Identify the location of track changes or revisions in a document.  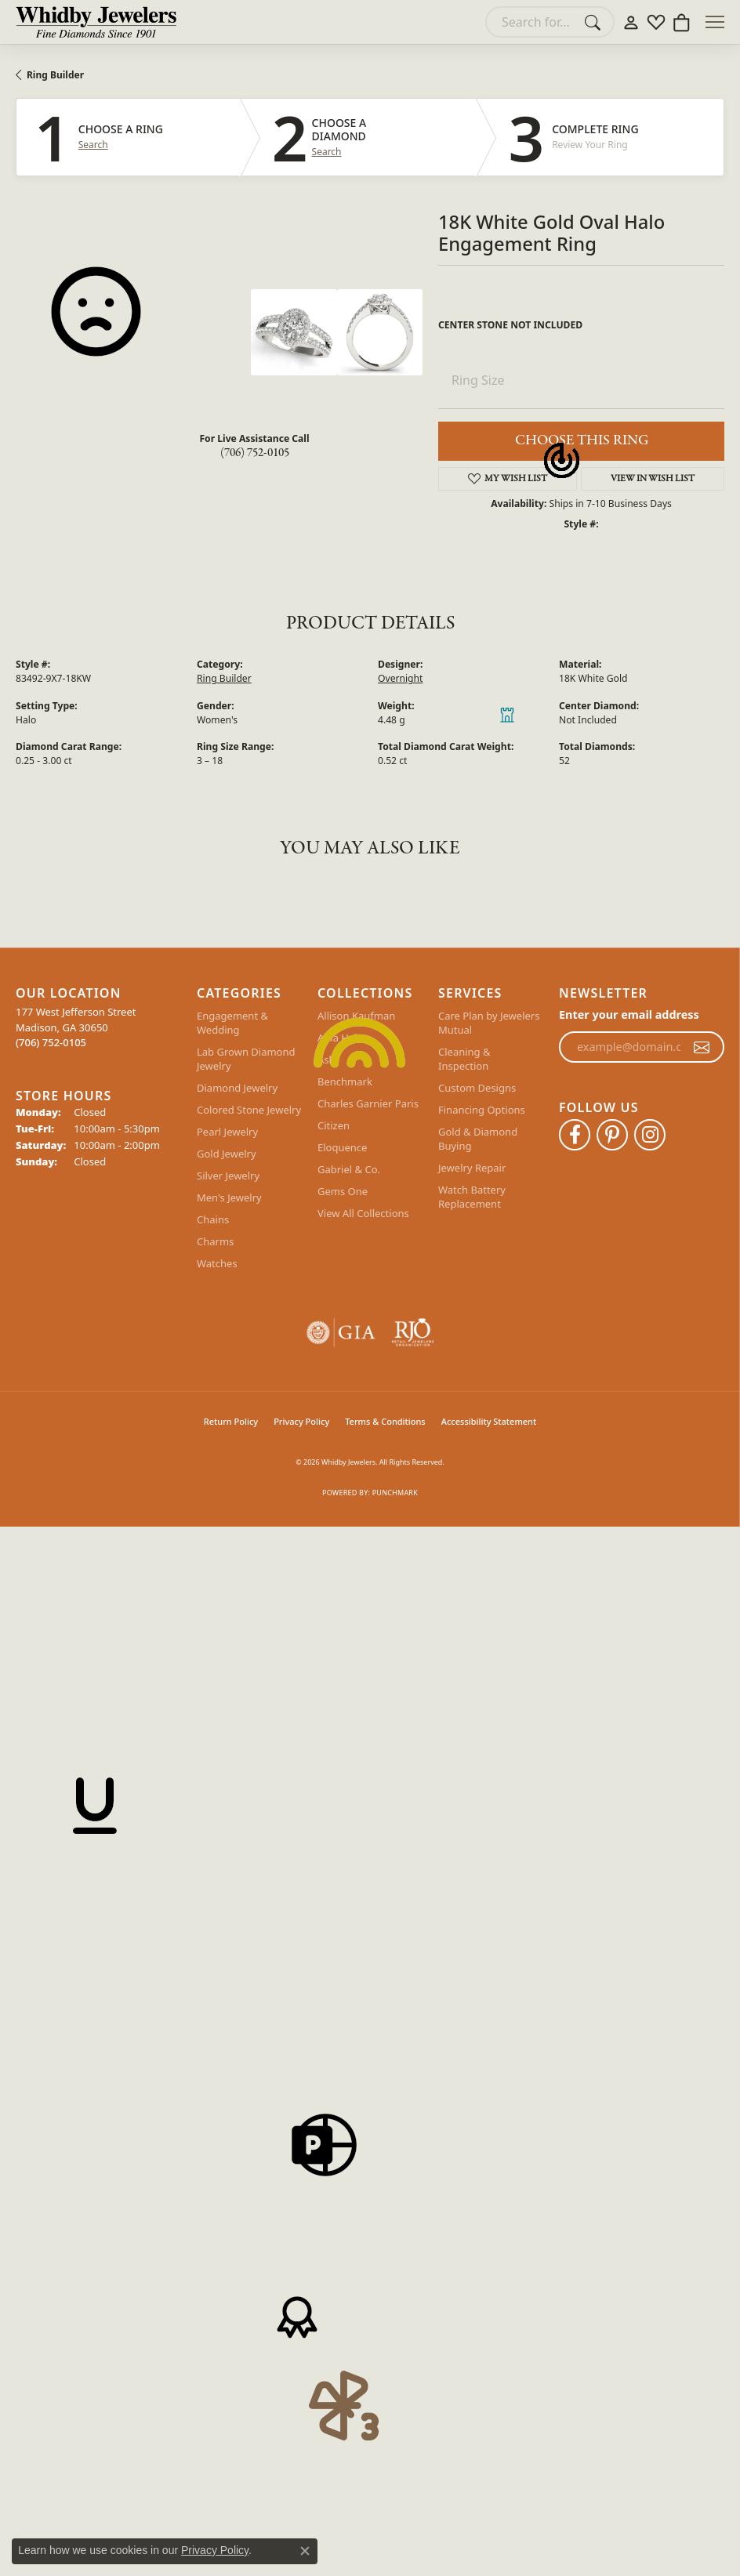
(561, 460).